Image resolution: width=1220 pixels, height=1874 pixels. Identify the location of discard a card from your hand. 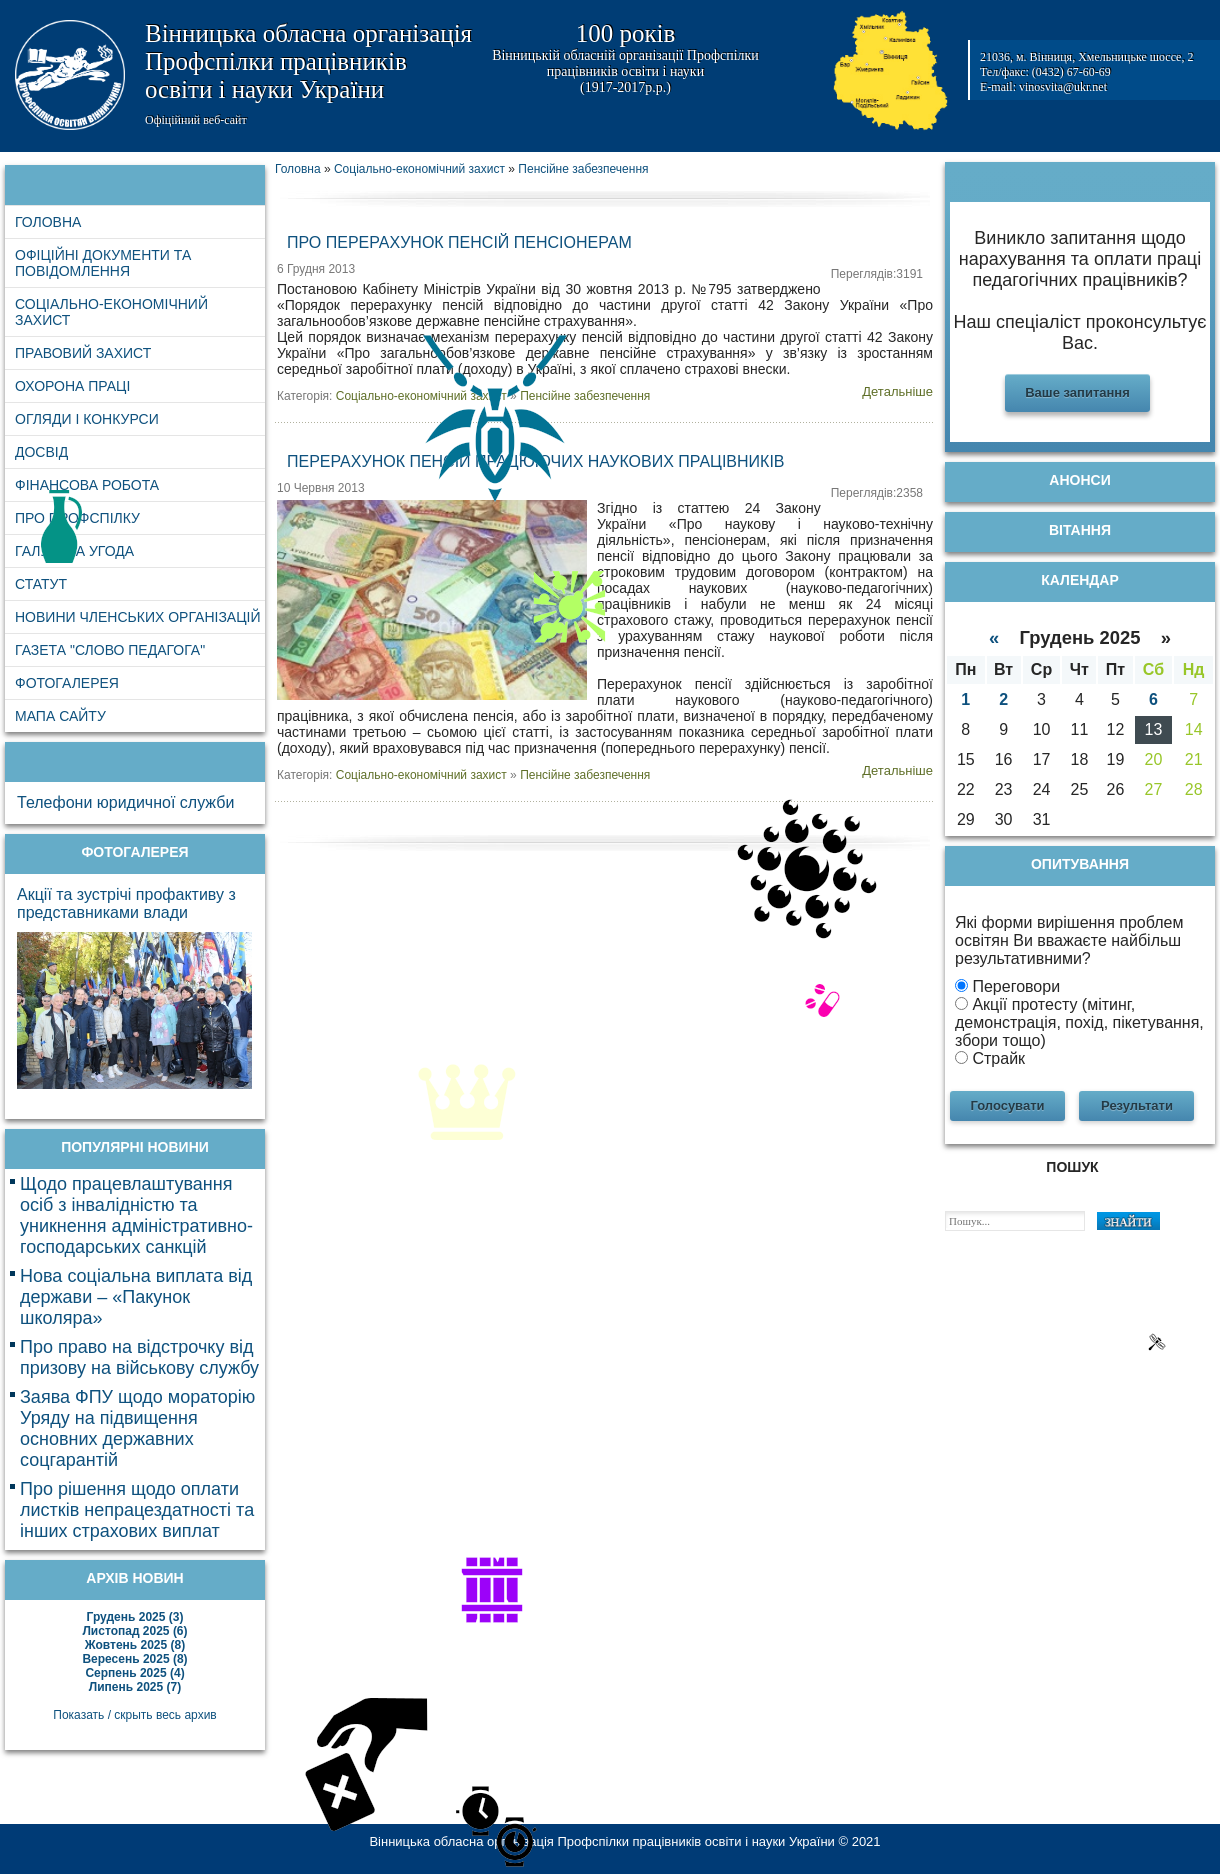
(360, 1764).